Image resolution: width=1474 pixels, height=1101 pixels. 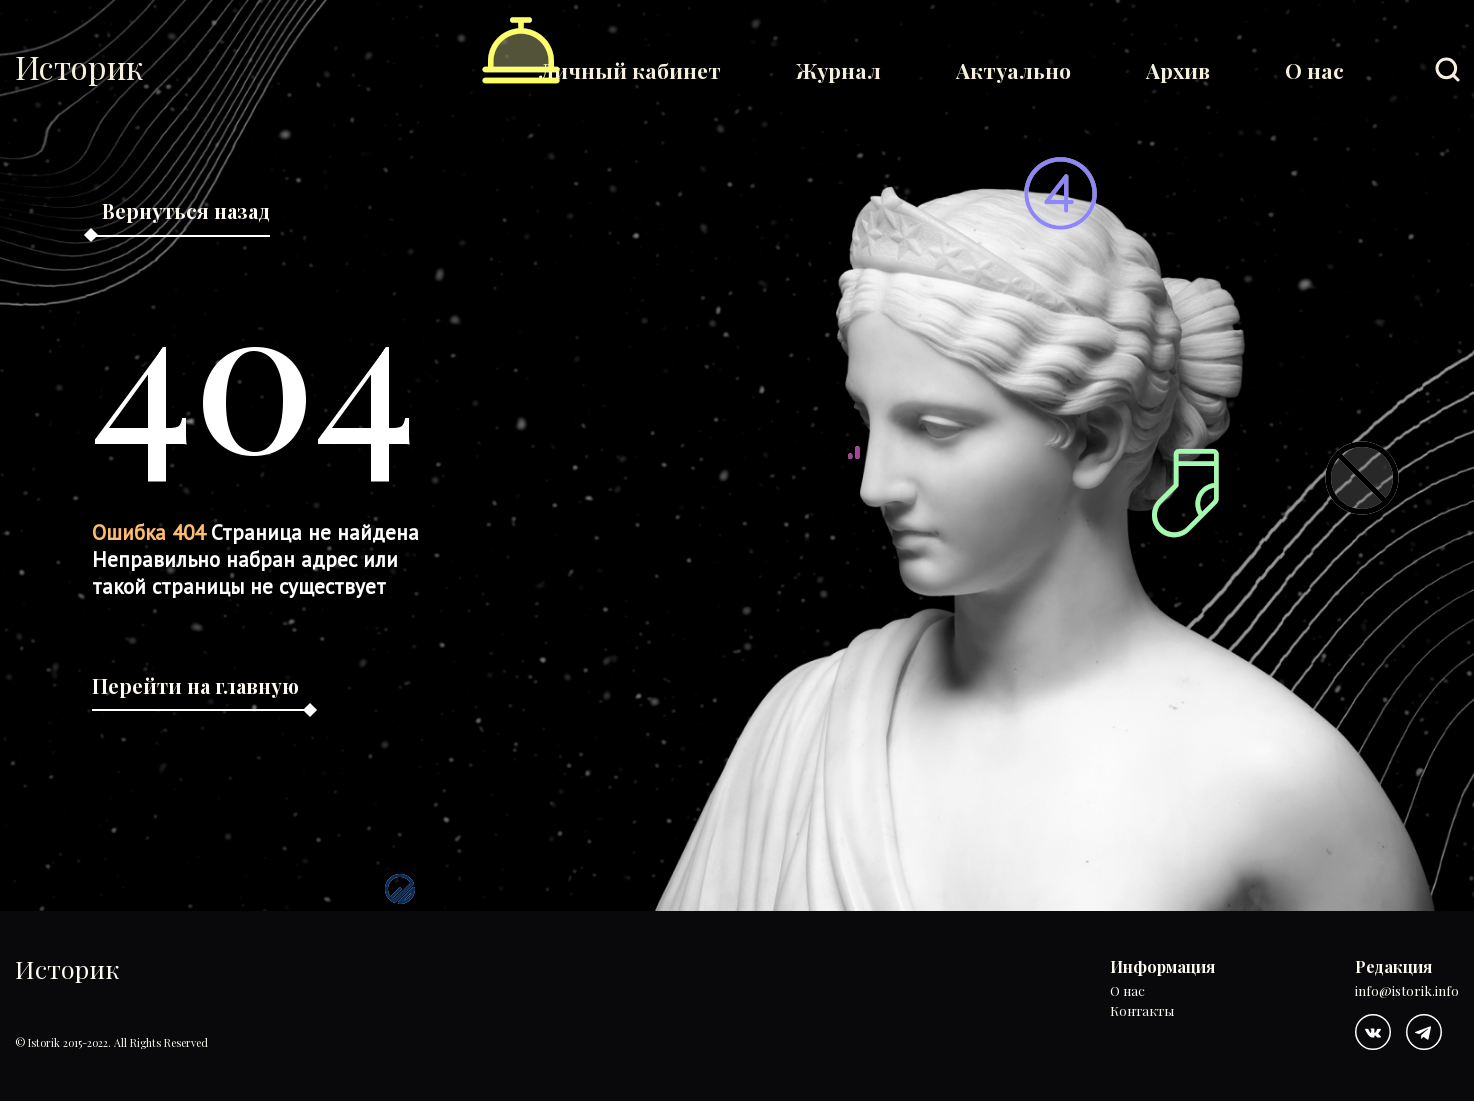 What do you see at coordinates (1362, 478) in the screenshot?
I see `indicates a prohibited or restricted action` at bounding box center [1362, 478].